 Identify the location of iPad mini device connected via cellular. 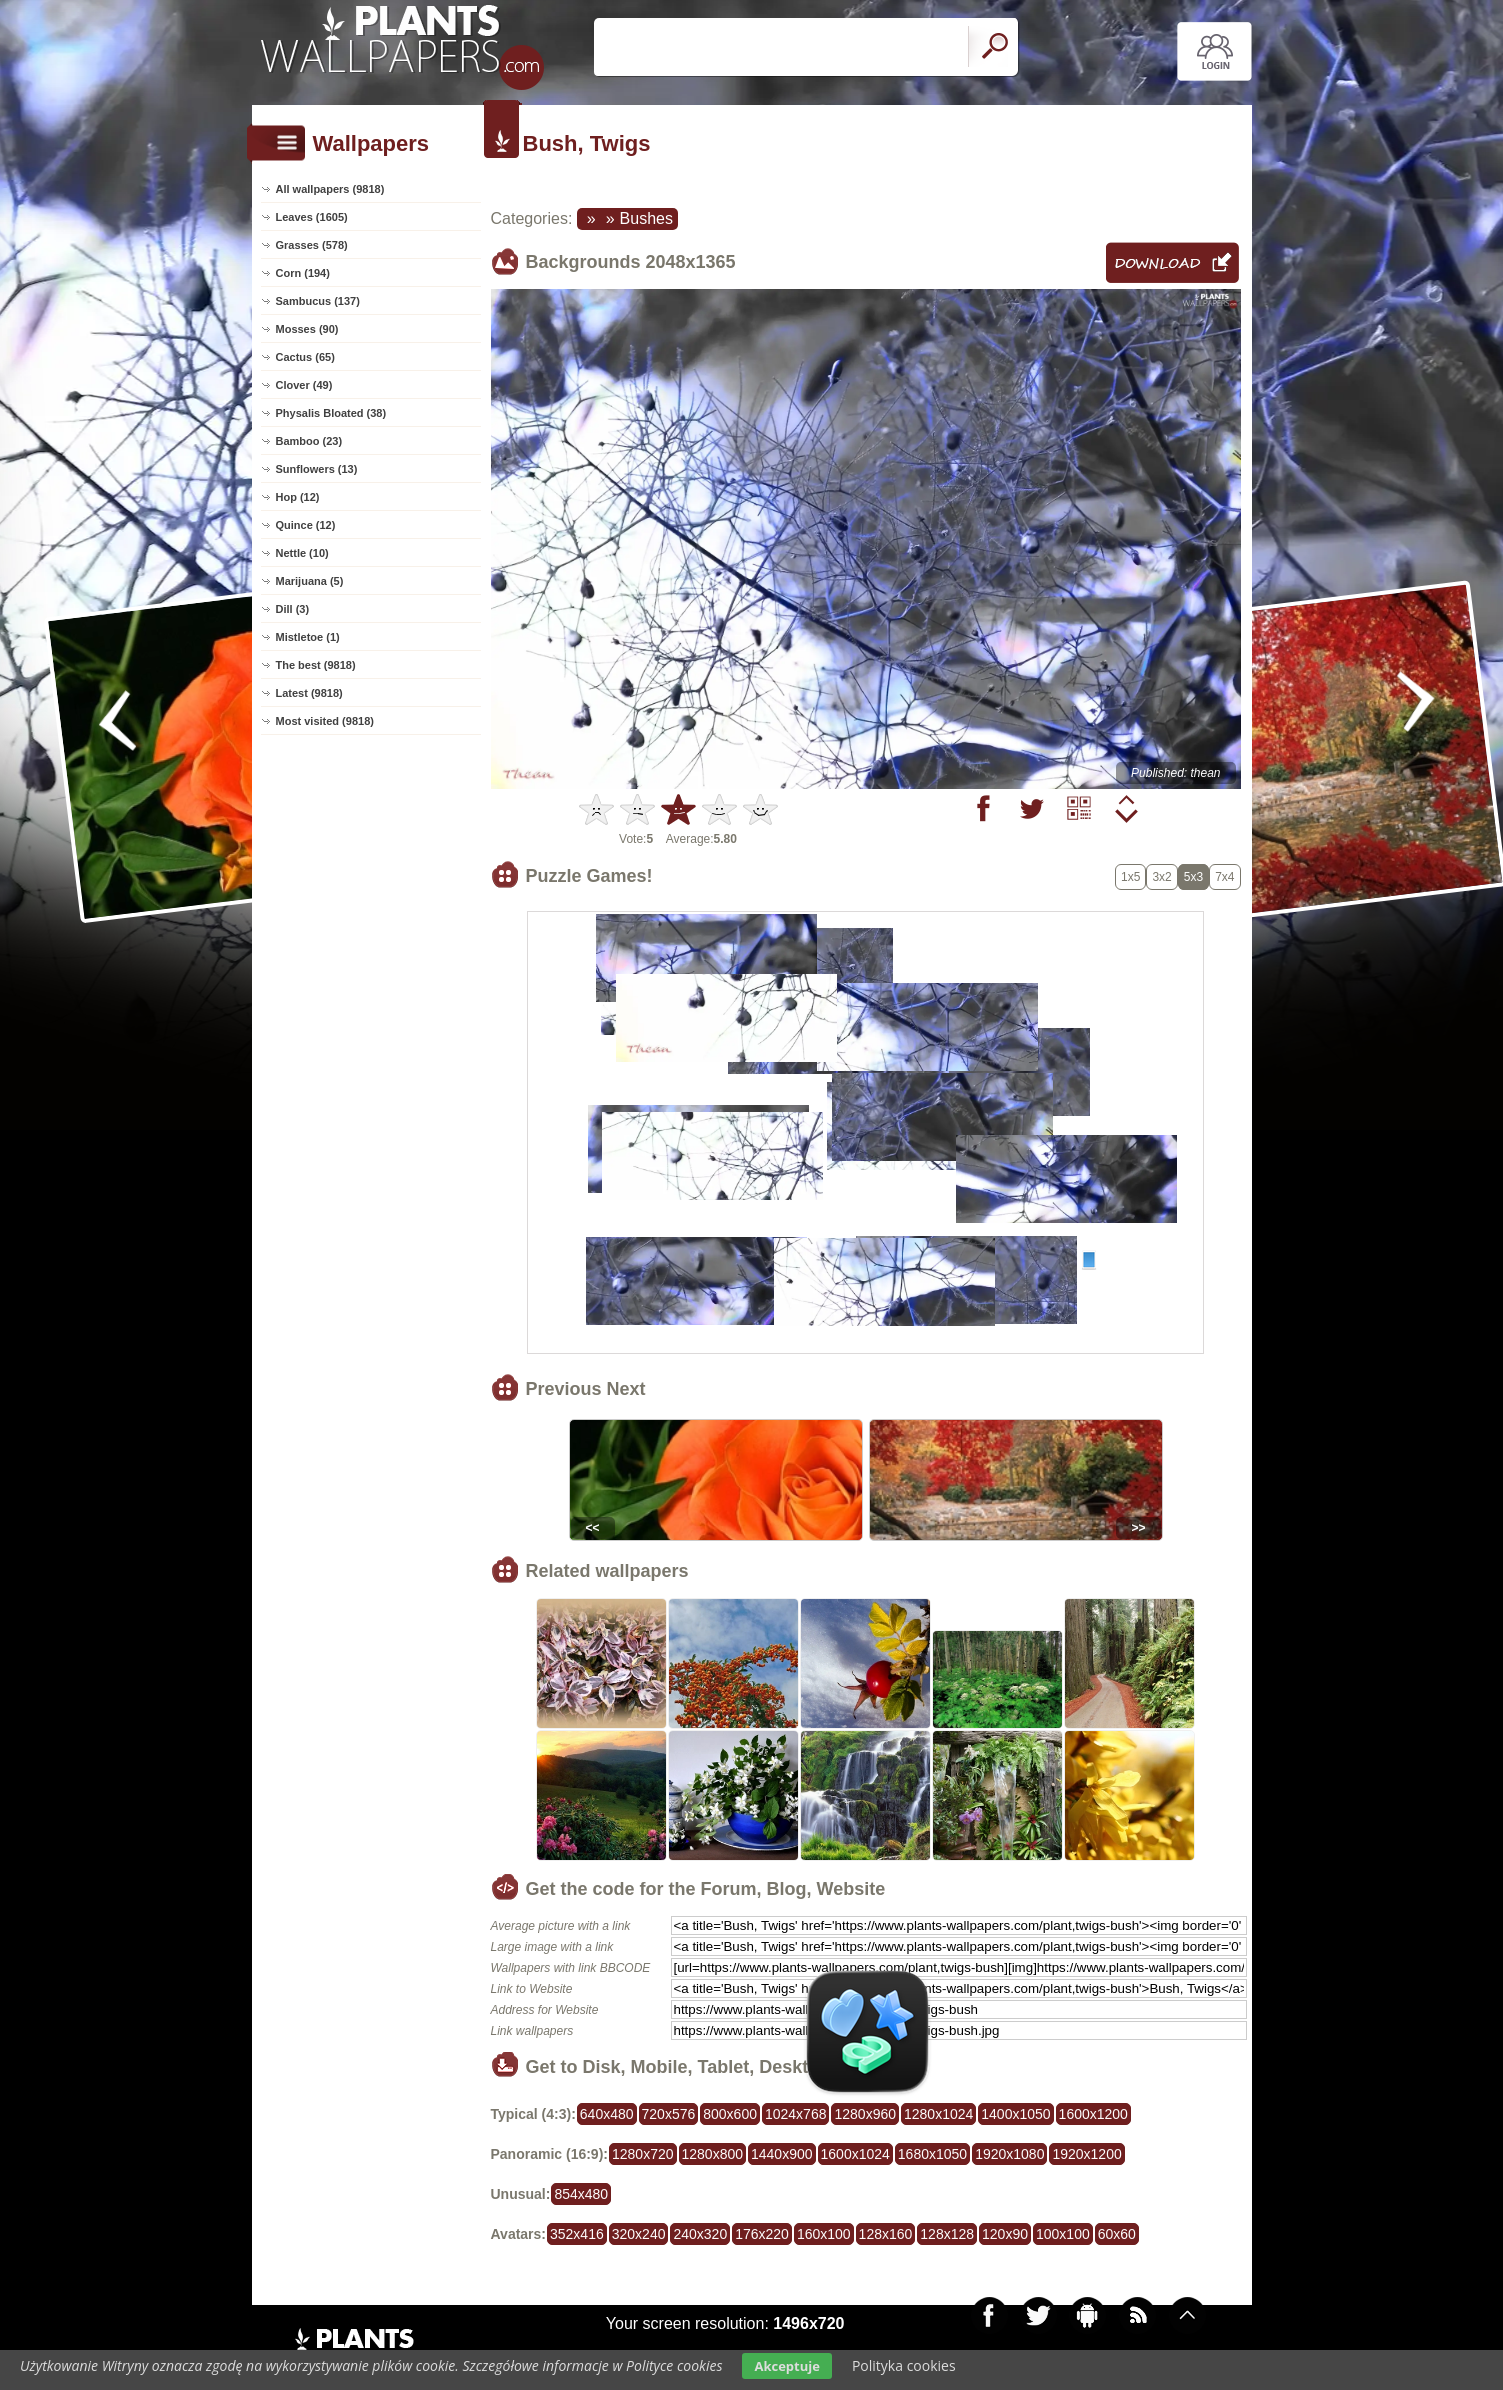
(1089, 1258).